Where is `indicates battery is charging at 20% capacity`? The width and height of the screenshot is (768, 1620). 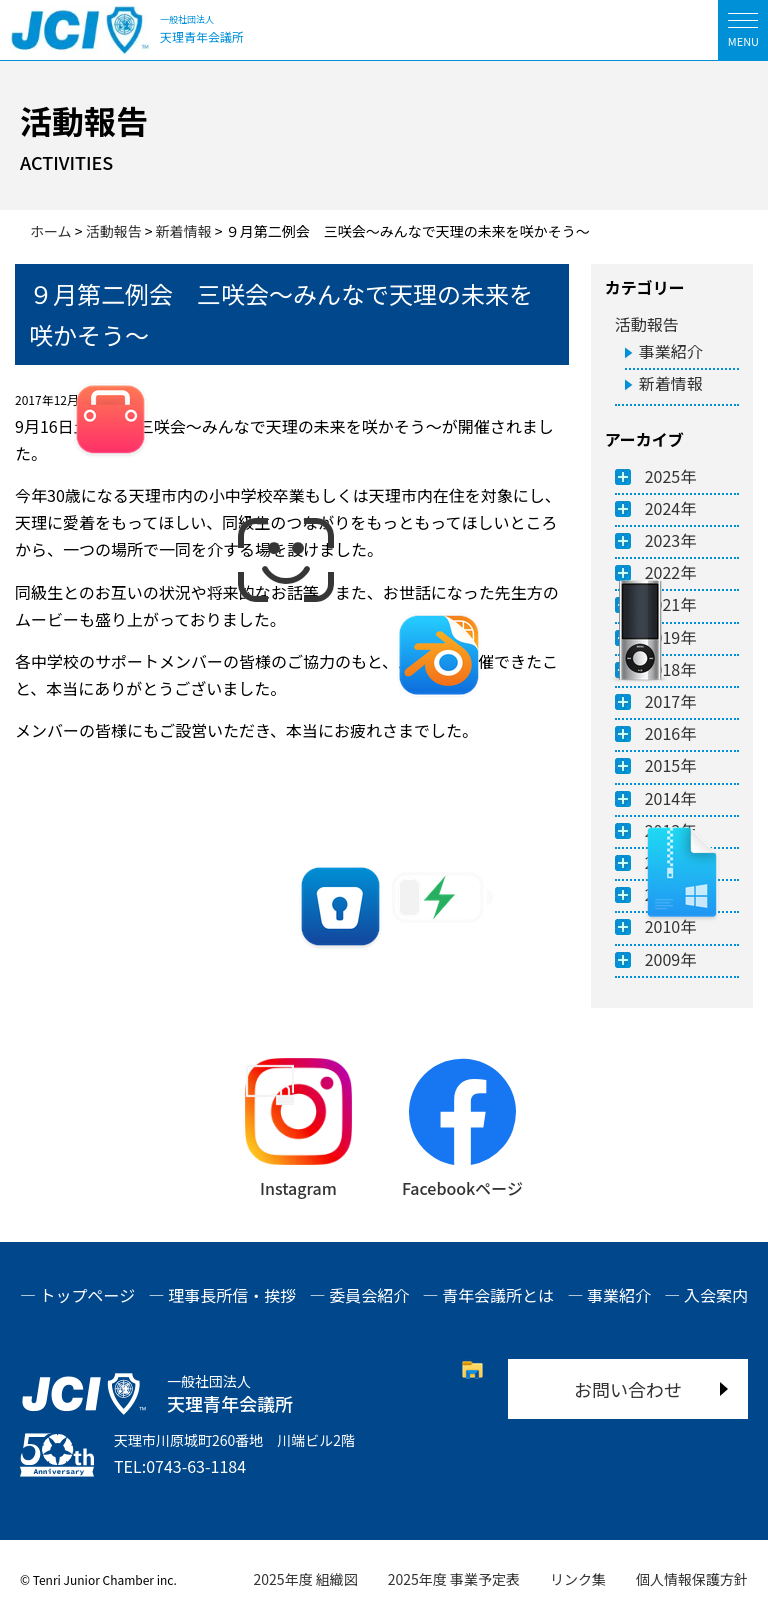
indicates battery is charging at 20% capacity is located at coordinates (442, 897).